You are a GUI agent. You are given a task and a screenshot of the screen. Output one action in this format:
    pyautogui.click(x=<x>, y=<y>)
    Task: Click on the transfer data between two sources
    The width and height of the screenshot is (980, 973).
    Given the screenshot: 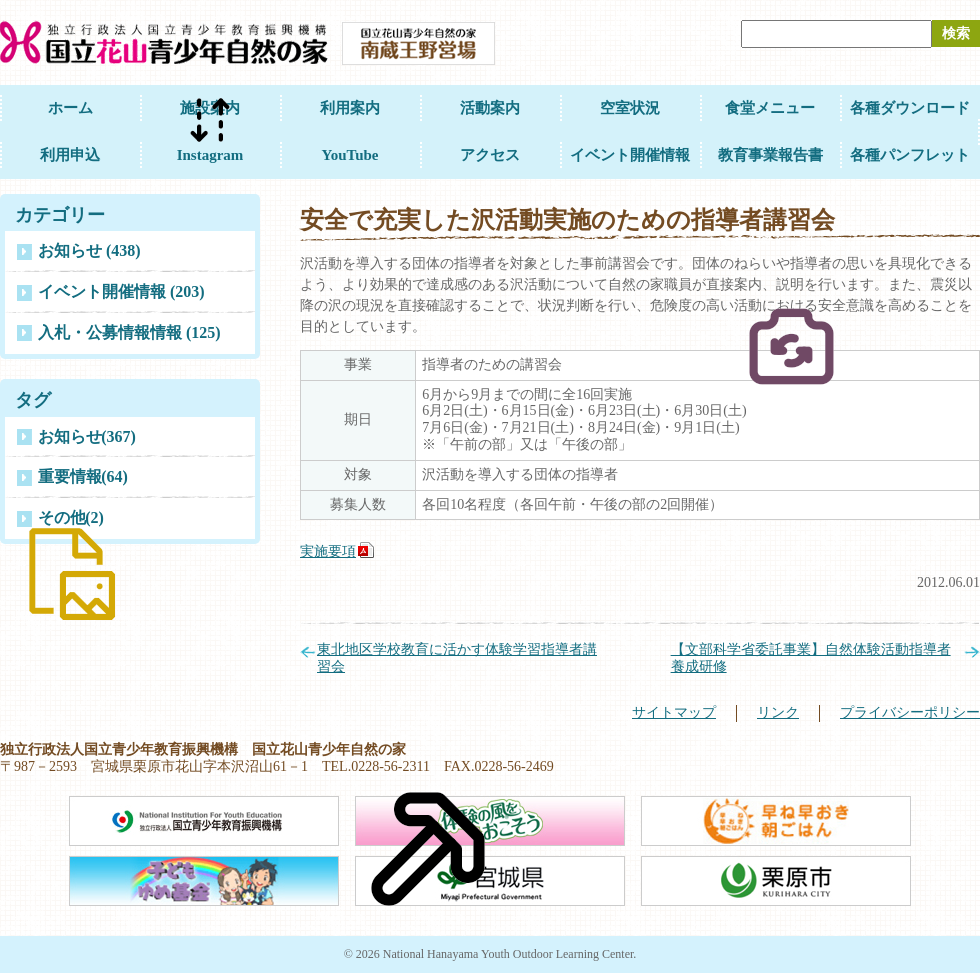 What is the action you would take?
    pyautogui.click(x=210, y=120)
    